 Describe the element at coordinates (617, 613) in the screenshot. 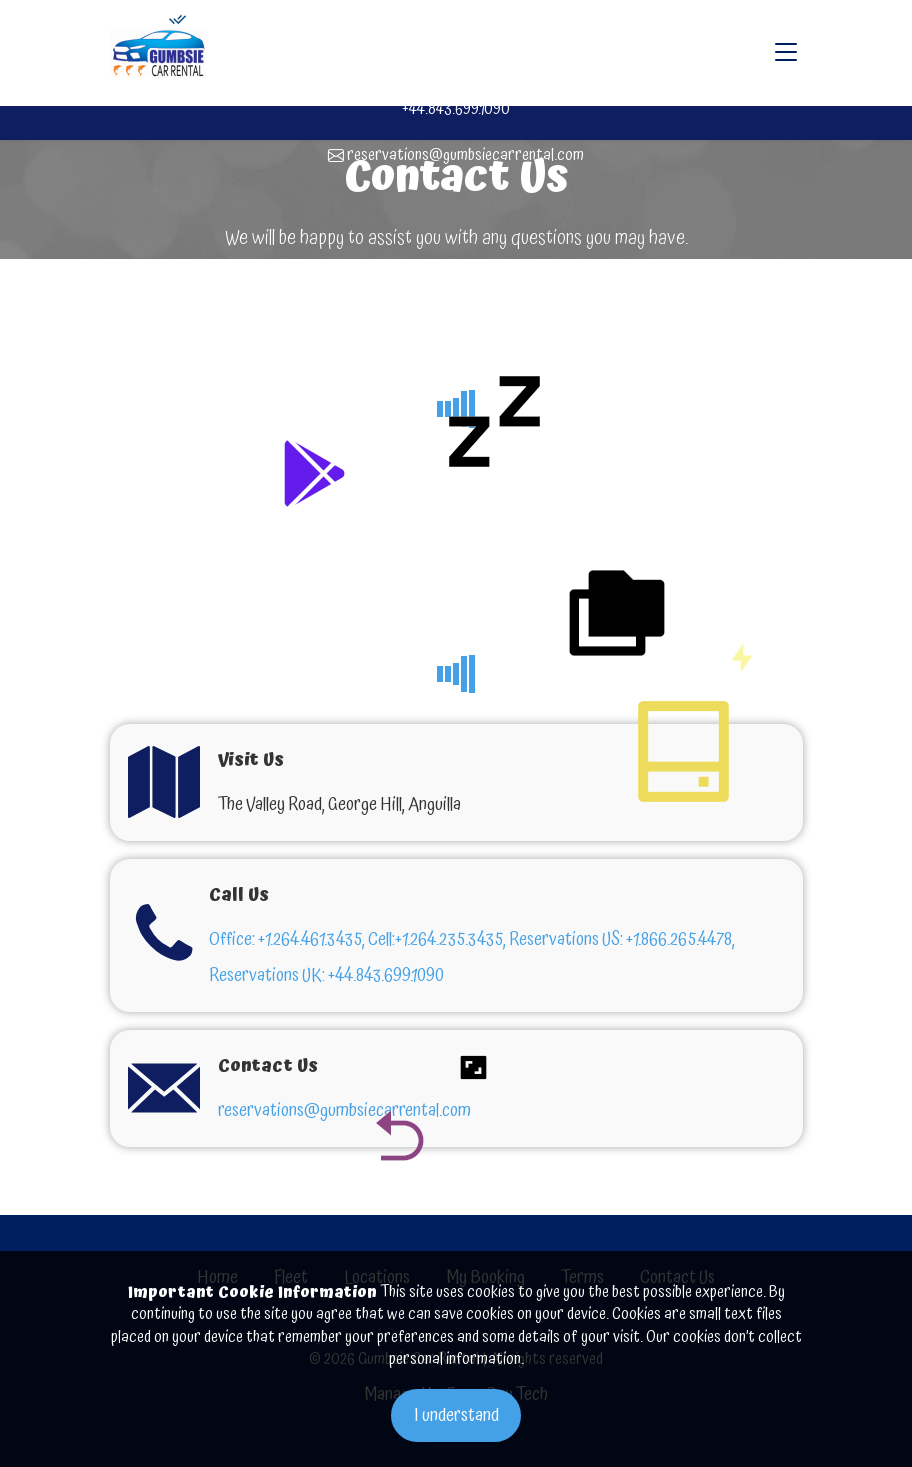

I see `access your folders` at that location.